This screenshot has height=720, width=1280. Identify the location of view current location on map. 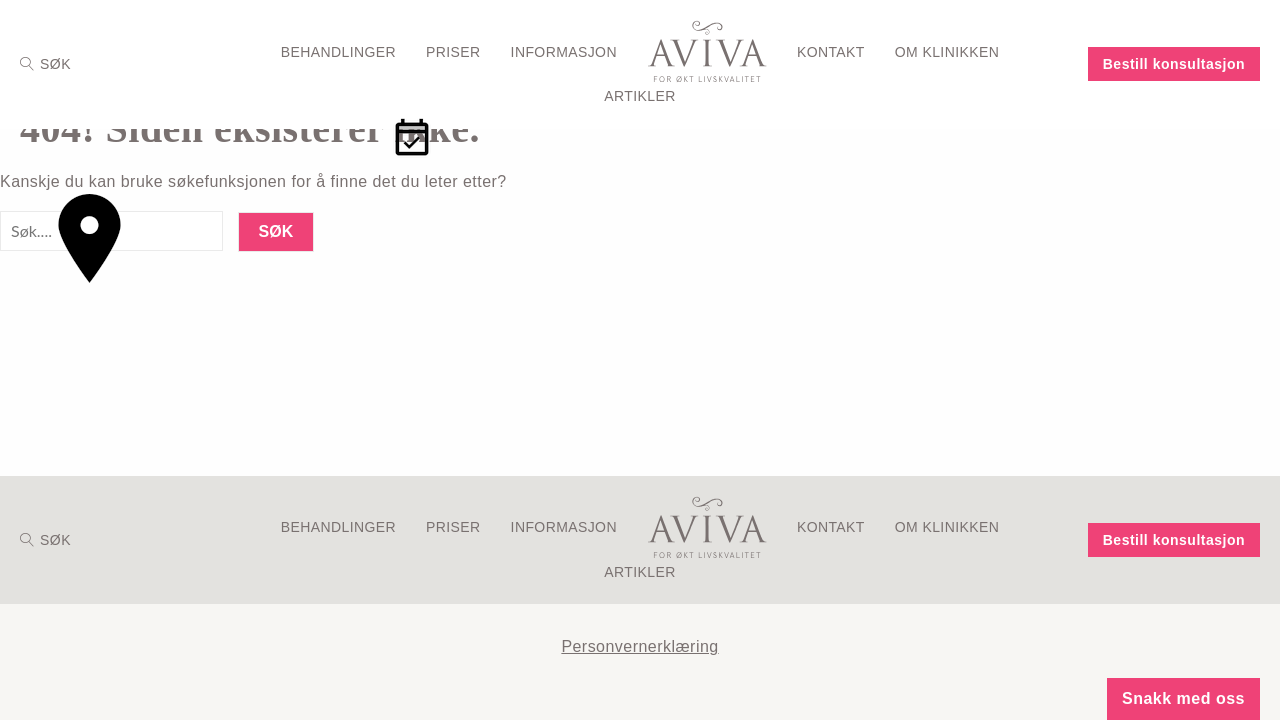
(89, 238).